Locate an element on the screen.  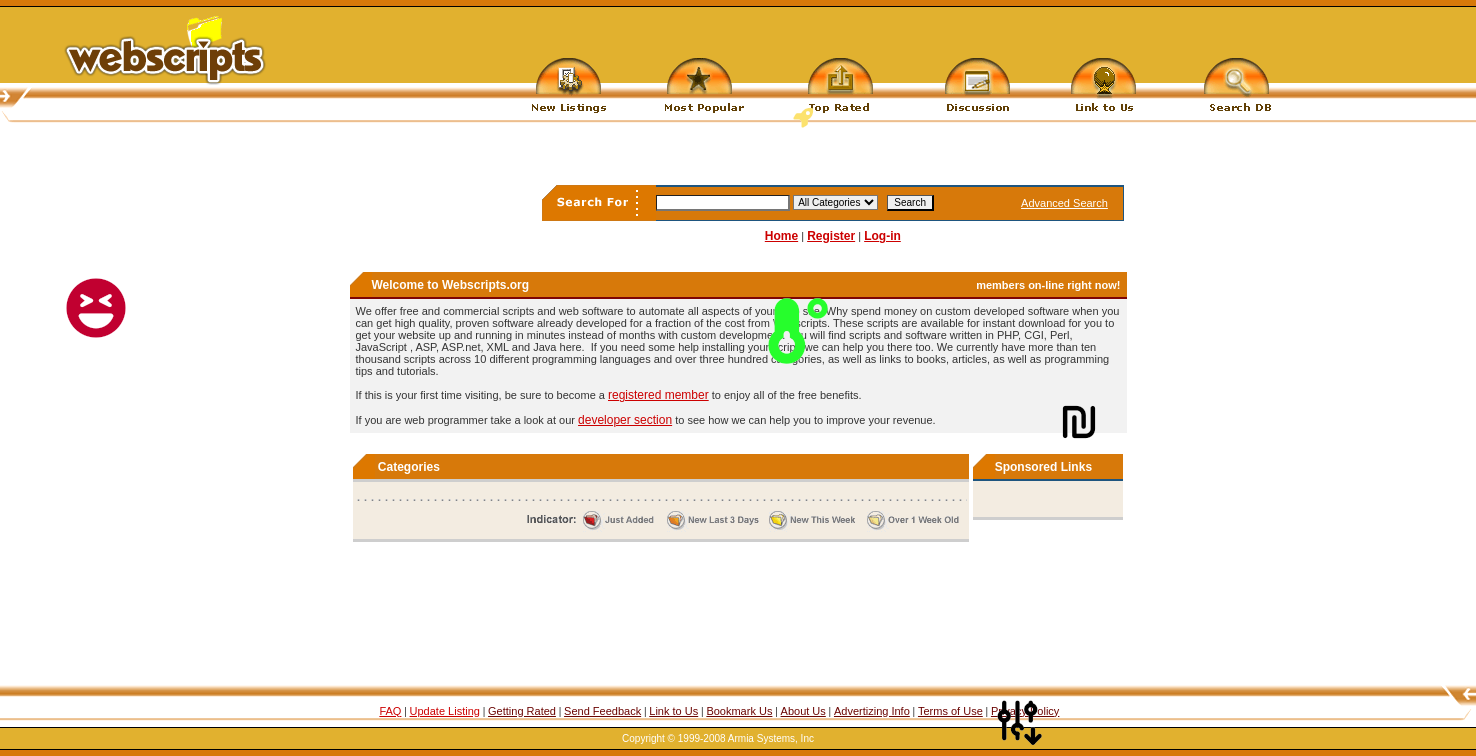
adjust settings or preferences is located at coordinates (1017, 720).